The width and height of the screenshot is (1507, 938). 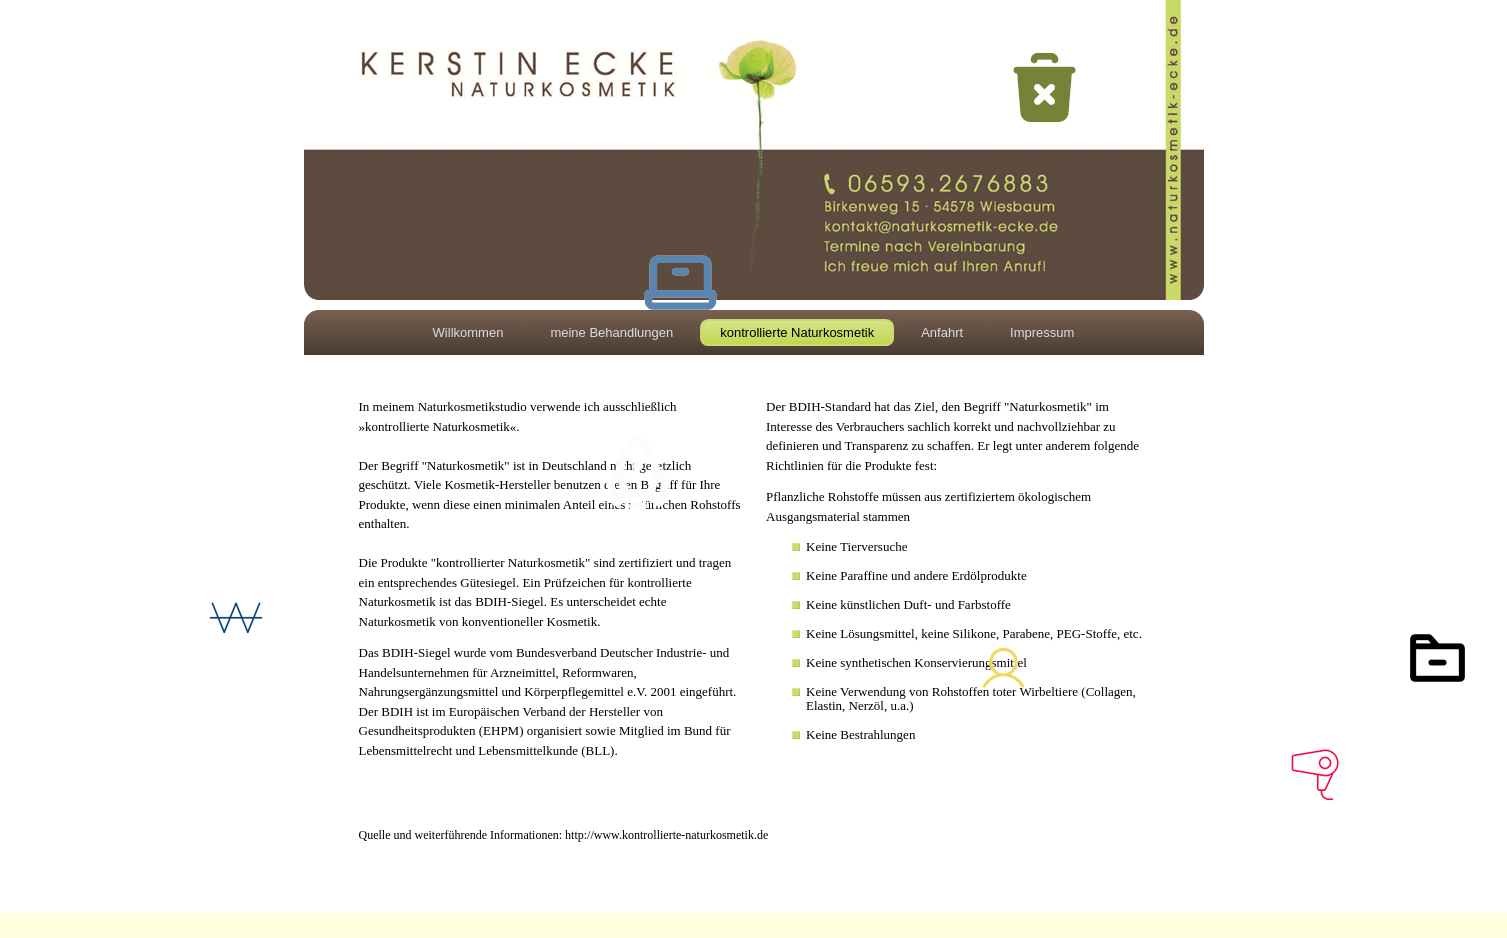 What do you see at coordinates (680, 281) in the screenshot?
I see `switch to desktop view` at bounding box center [680, 281].